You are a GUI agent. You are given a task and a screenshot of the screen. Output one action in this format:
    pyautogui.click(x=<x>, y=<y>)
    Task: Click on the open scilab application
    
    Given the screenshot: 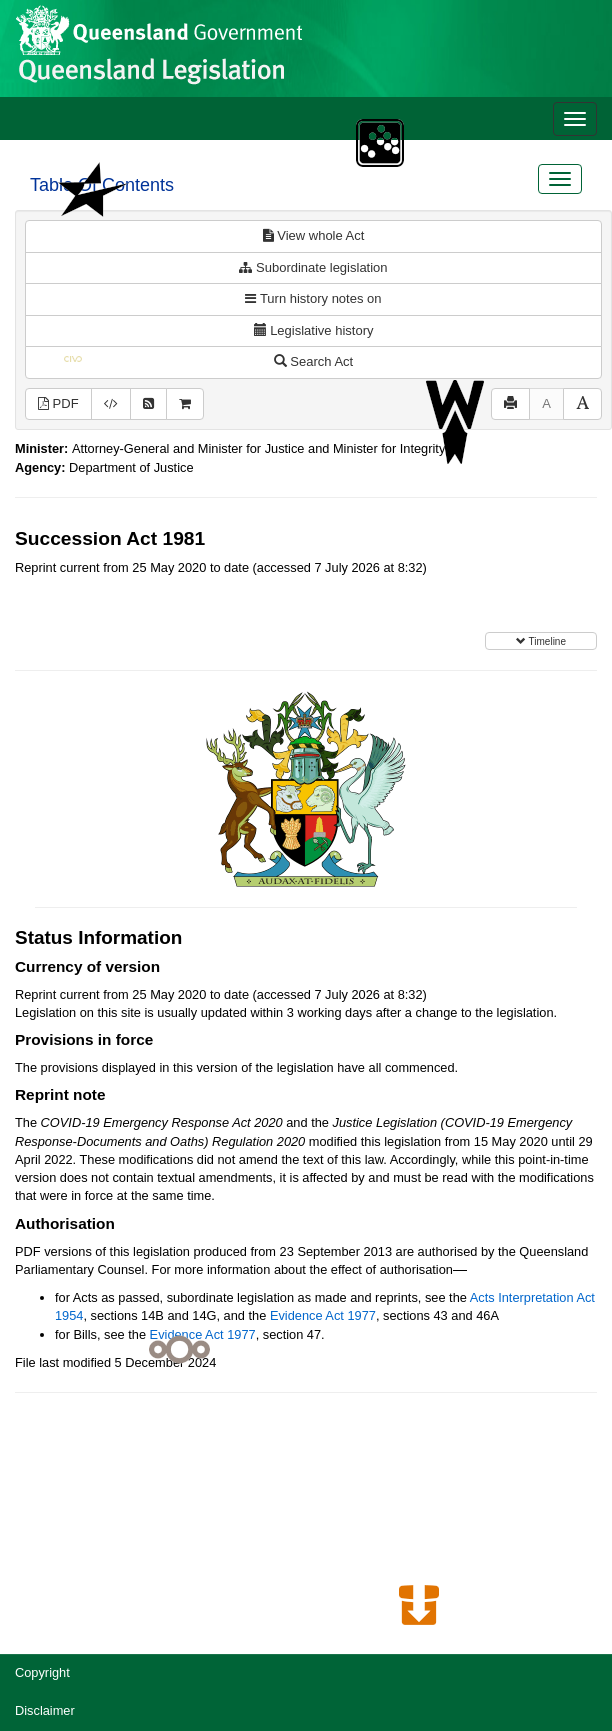 What is the action you would take?
    pyautogui.click(x=380, y=143)
    